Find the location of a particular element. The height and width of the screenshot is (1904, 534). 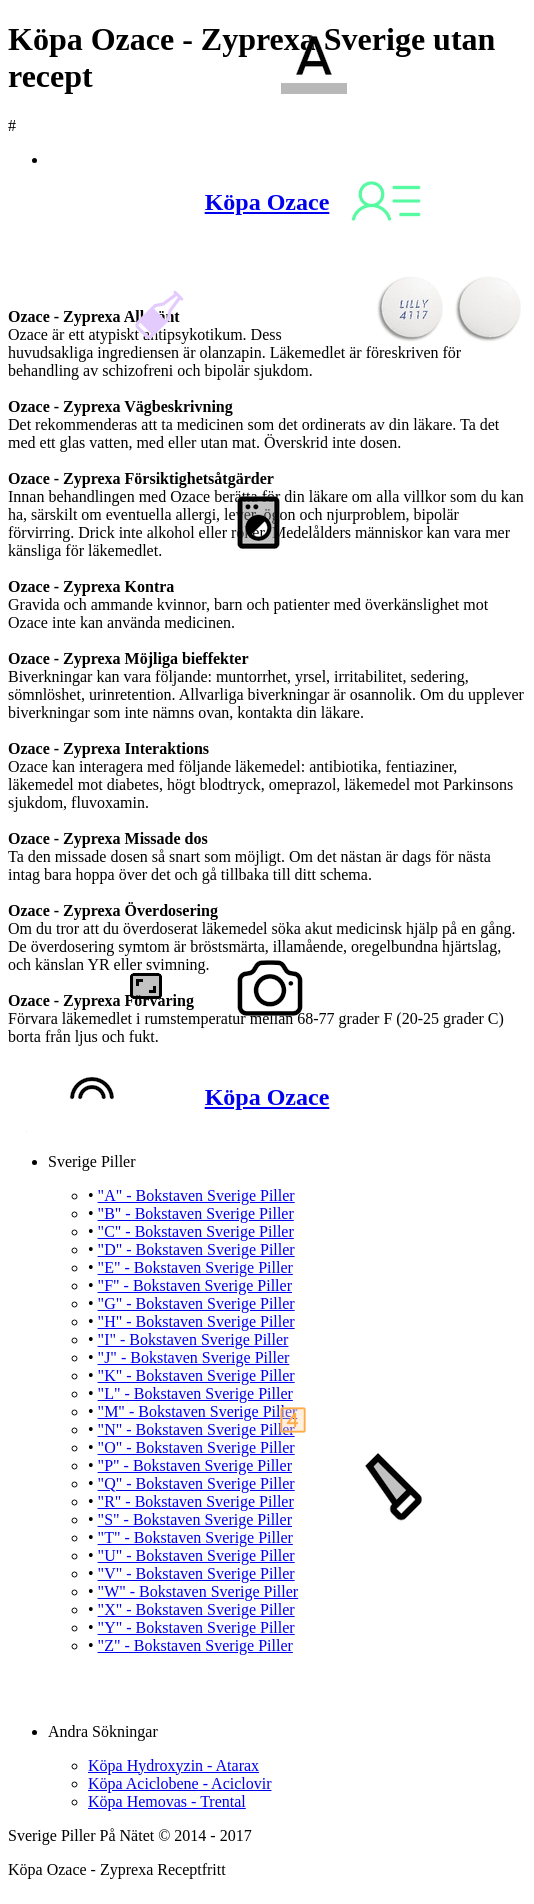

view user directory or contact list is located at coordinates (385, 201).